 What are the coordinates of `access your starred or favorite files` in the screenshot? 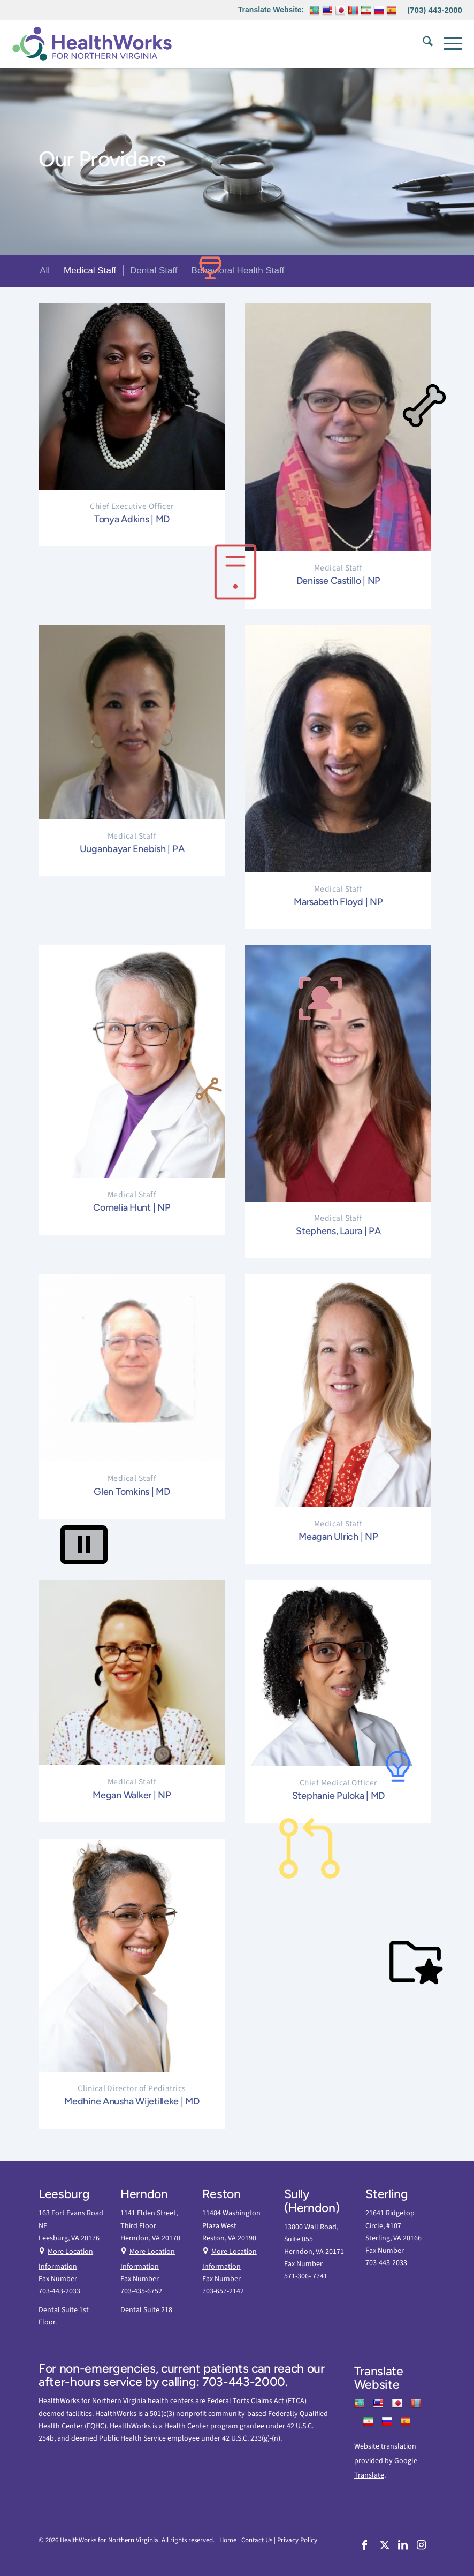 It's located at (415, 1961).